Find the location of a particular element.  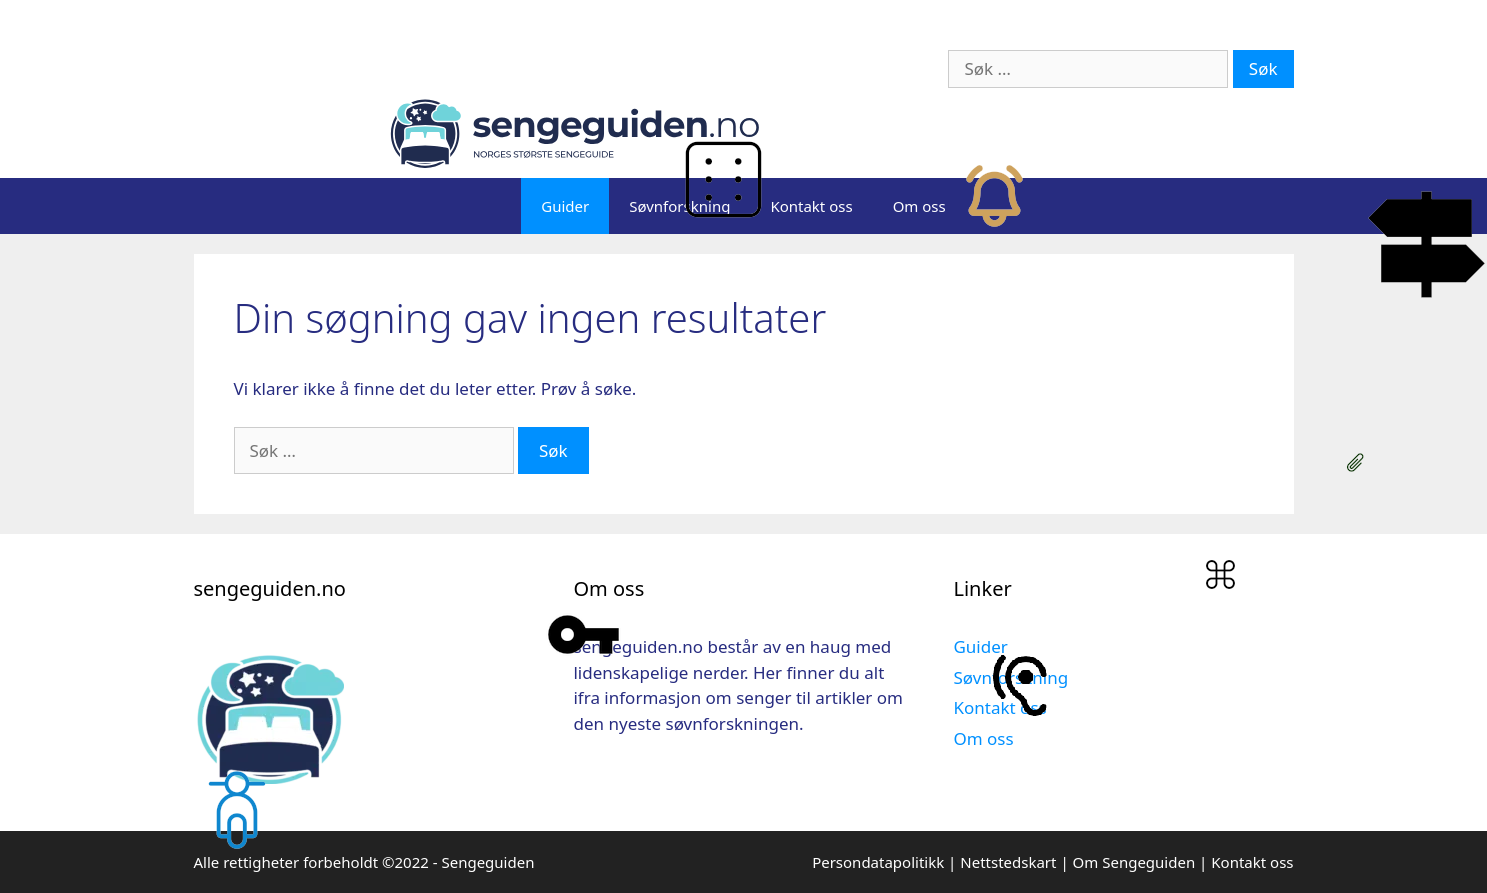

view directions or navigation options is located at coordinates (1426, 244).